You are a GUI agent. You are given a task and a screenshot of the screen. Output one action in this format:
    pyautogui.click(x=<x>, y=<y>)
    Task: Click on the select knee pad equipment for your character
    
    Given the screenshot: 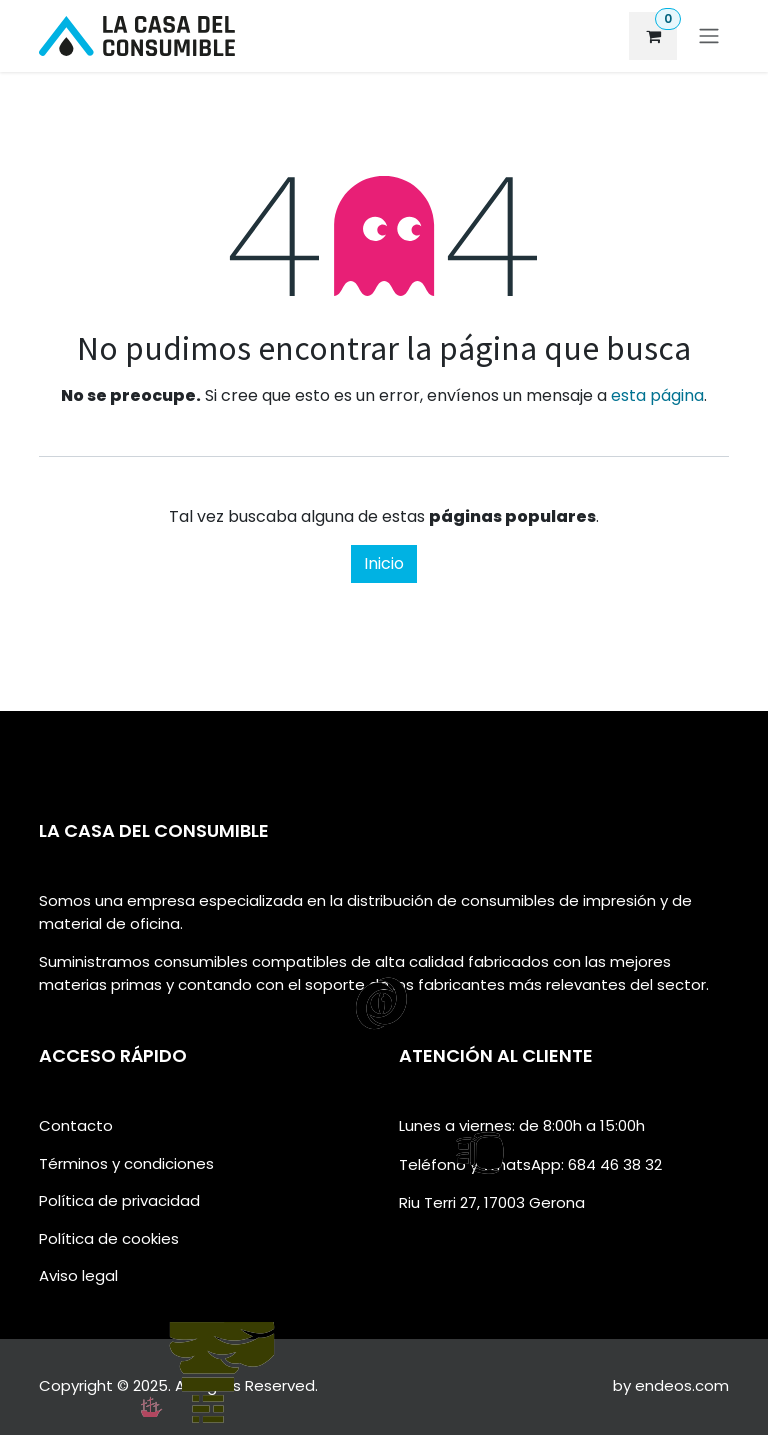 What is the action you would take?
    pyautogui.click(x=480, y=1153)
    